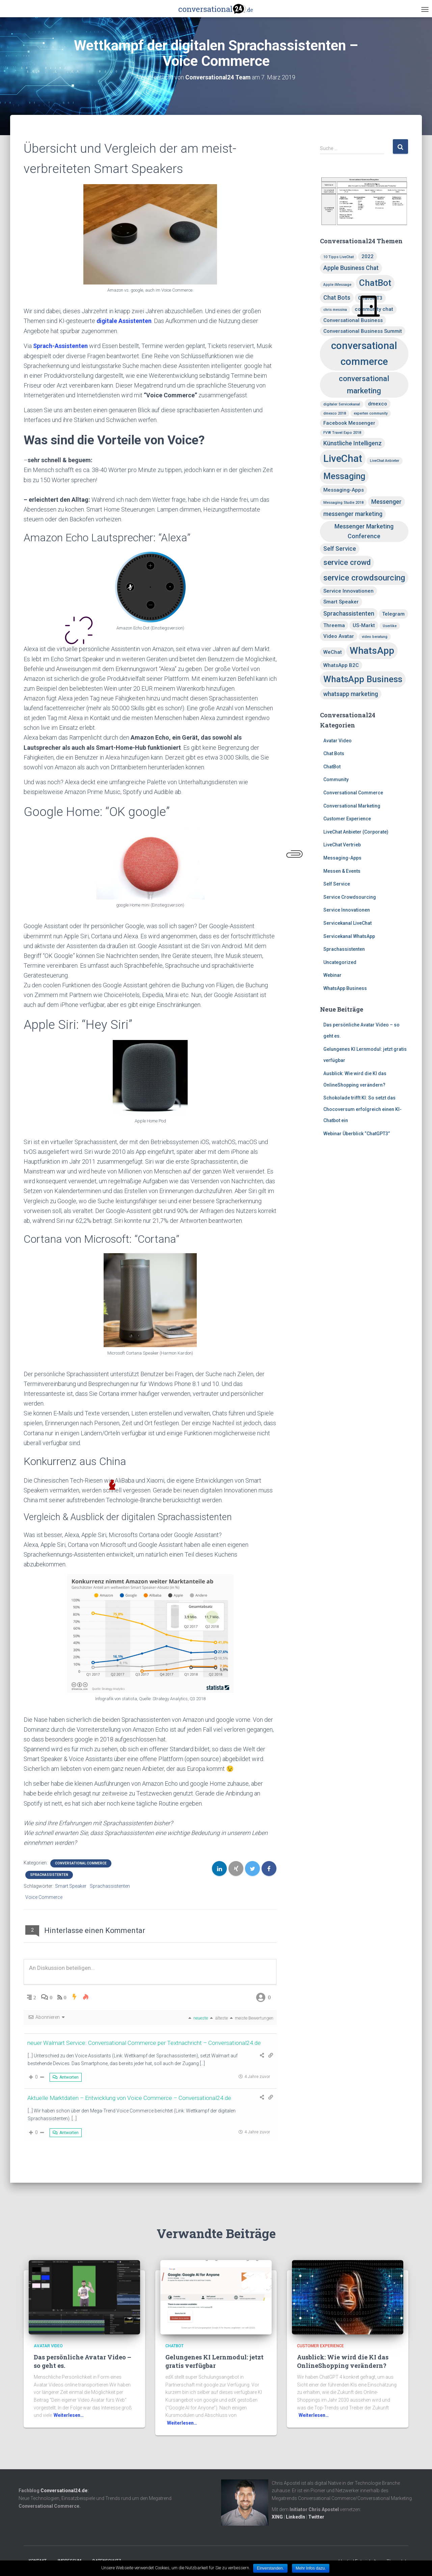 This screenshot has height=2576, width=432. What do you see at coordinates (369, 306) in the screenshot?
I see `exit or log out of the application` at bounding box center [369, 306].